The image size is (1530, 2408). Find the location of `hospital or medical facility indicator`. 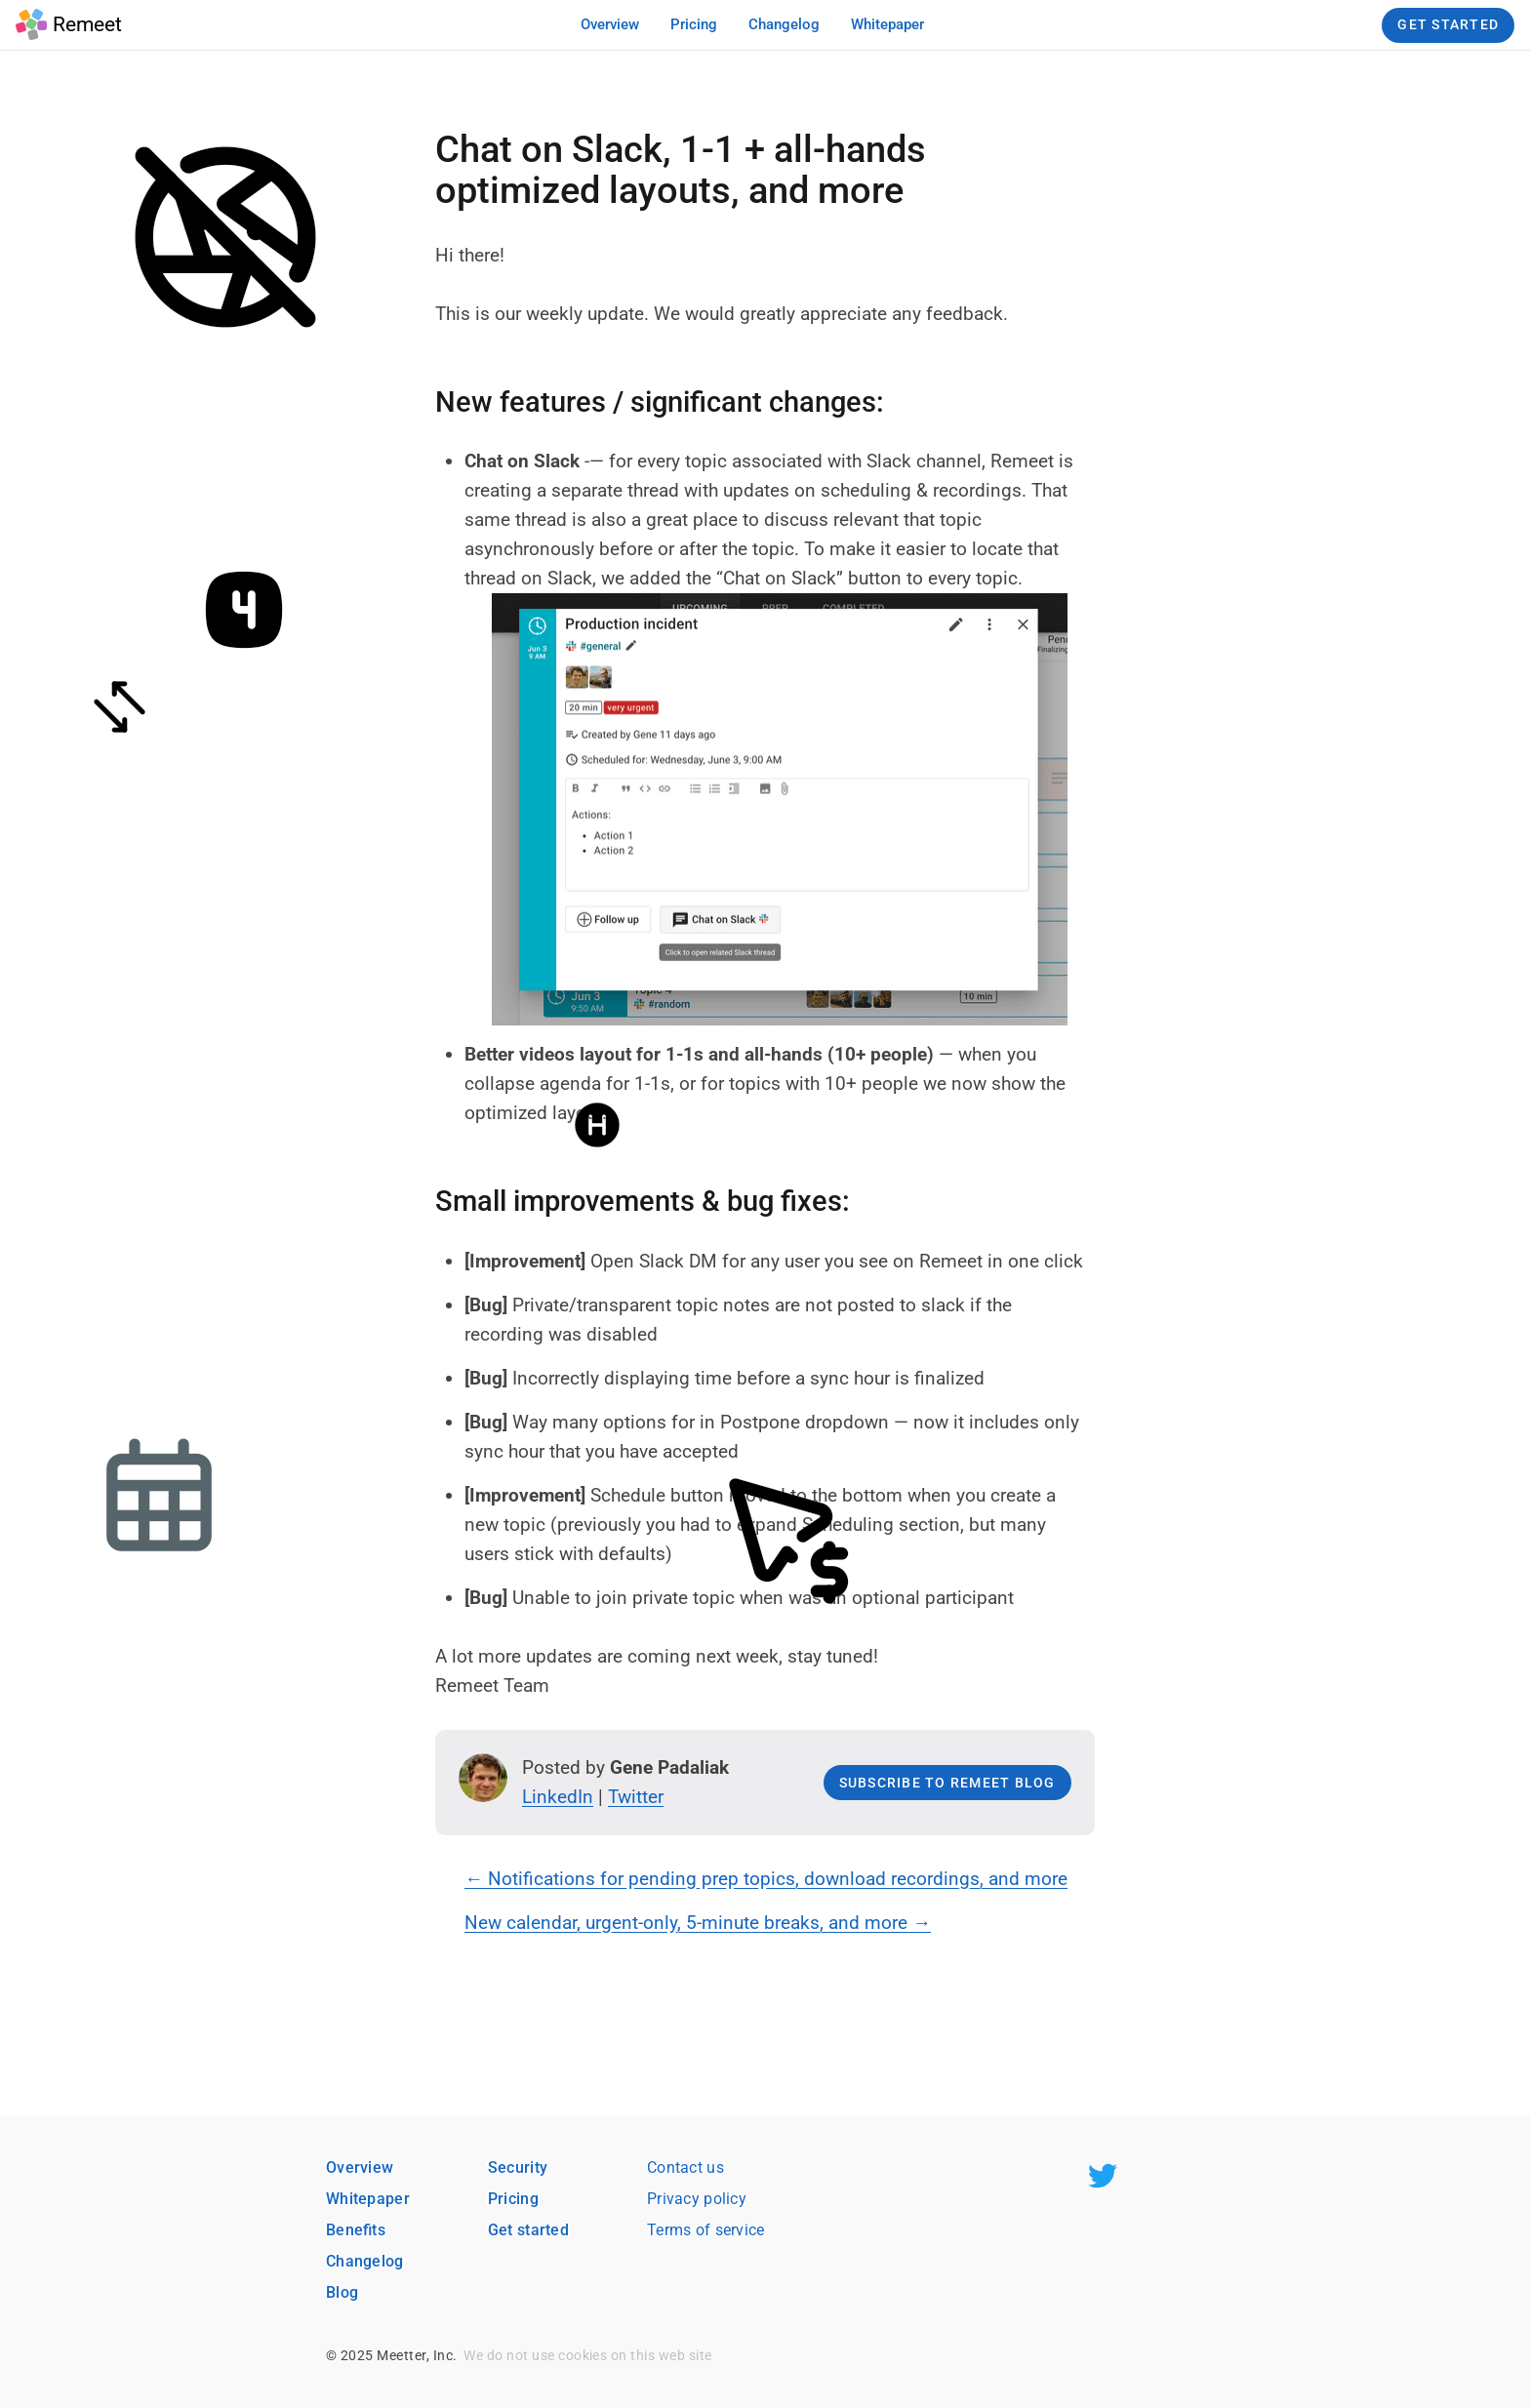

hospital or medical facility indicator is located at coordinates (597, 1125).